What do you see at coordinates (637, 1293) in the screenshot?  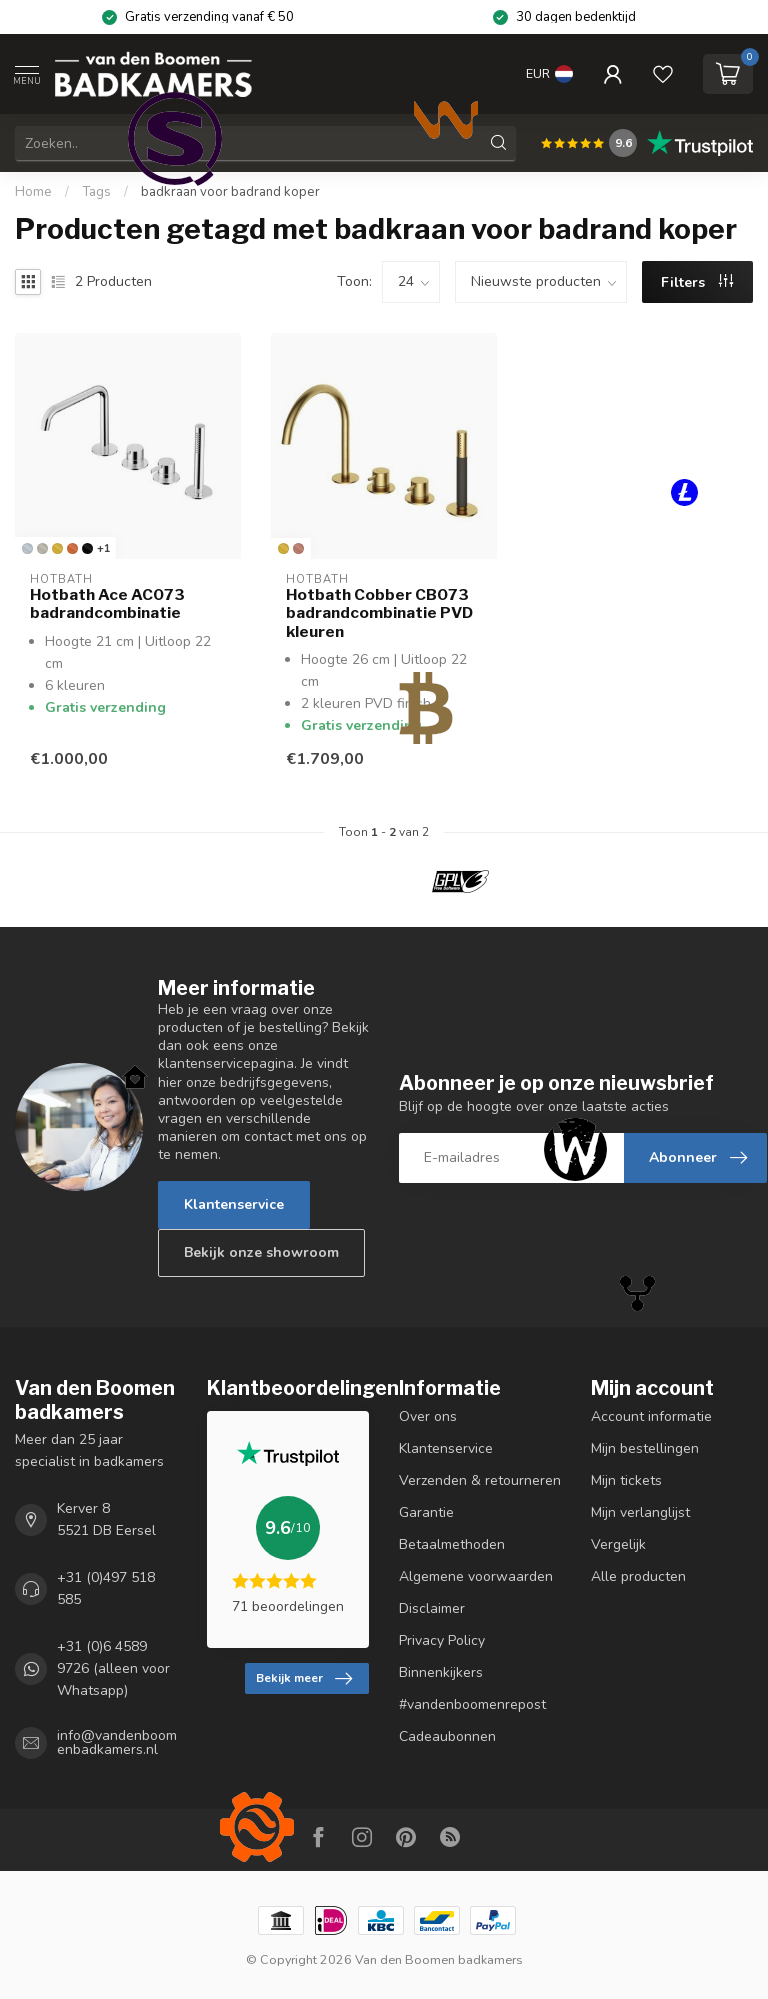 I see `fork a repository` at bounding box center [637, 1293].